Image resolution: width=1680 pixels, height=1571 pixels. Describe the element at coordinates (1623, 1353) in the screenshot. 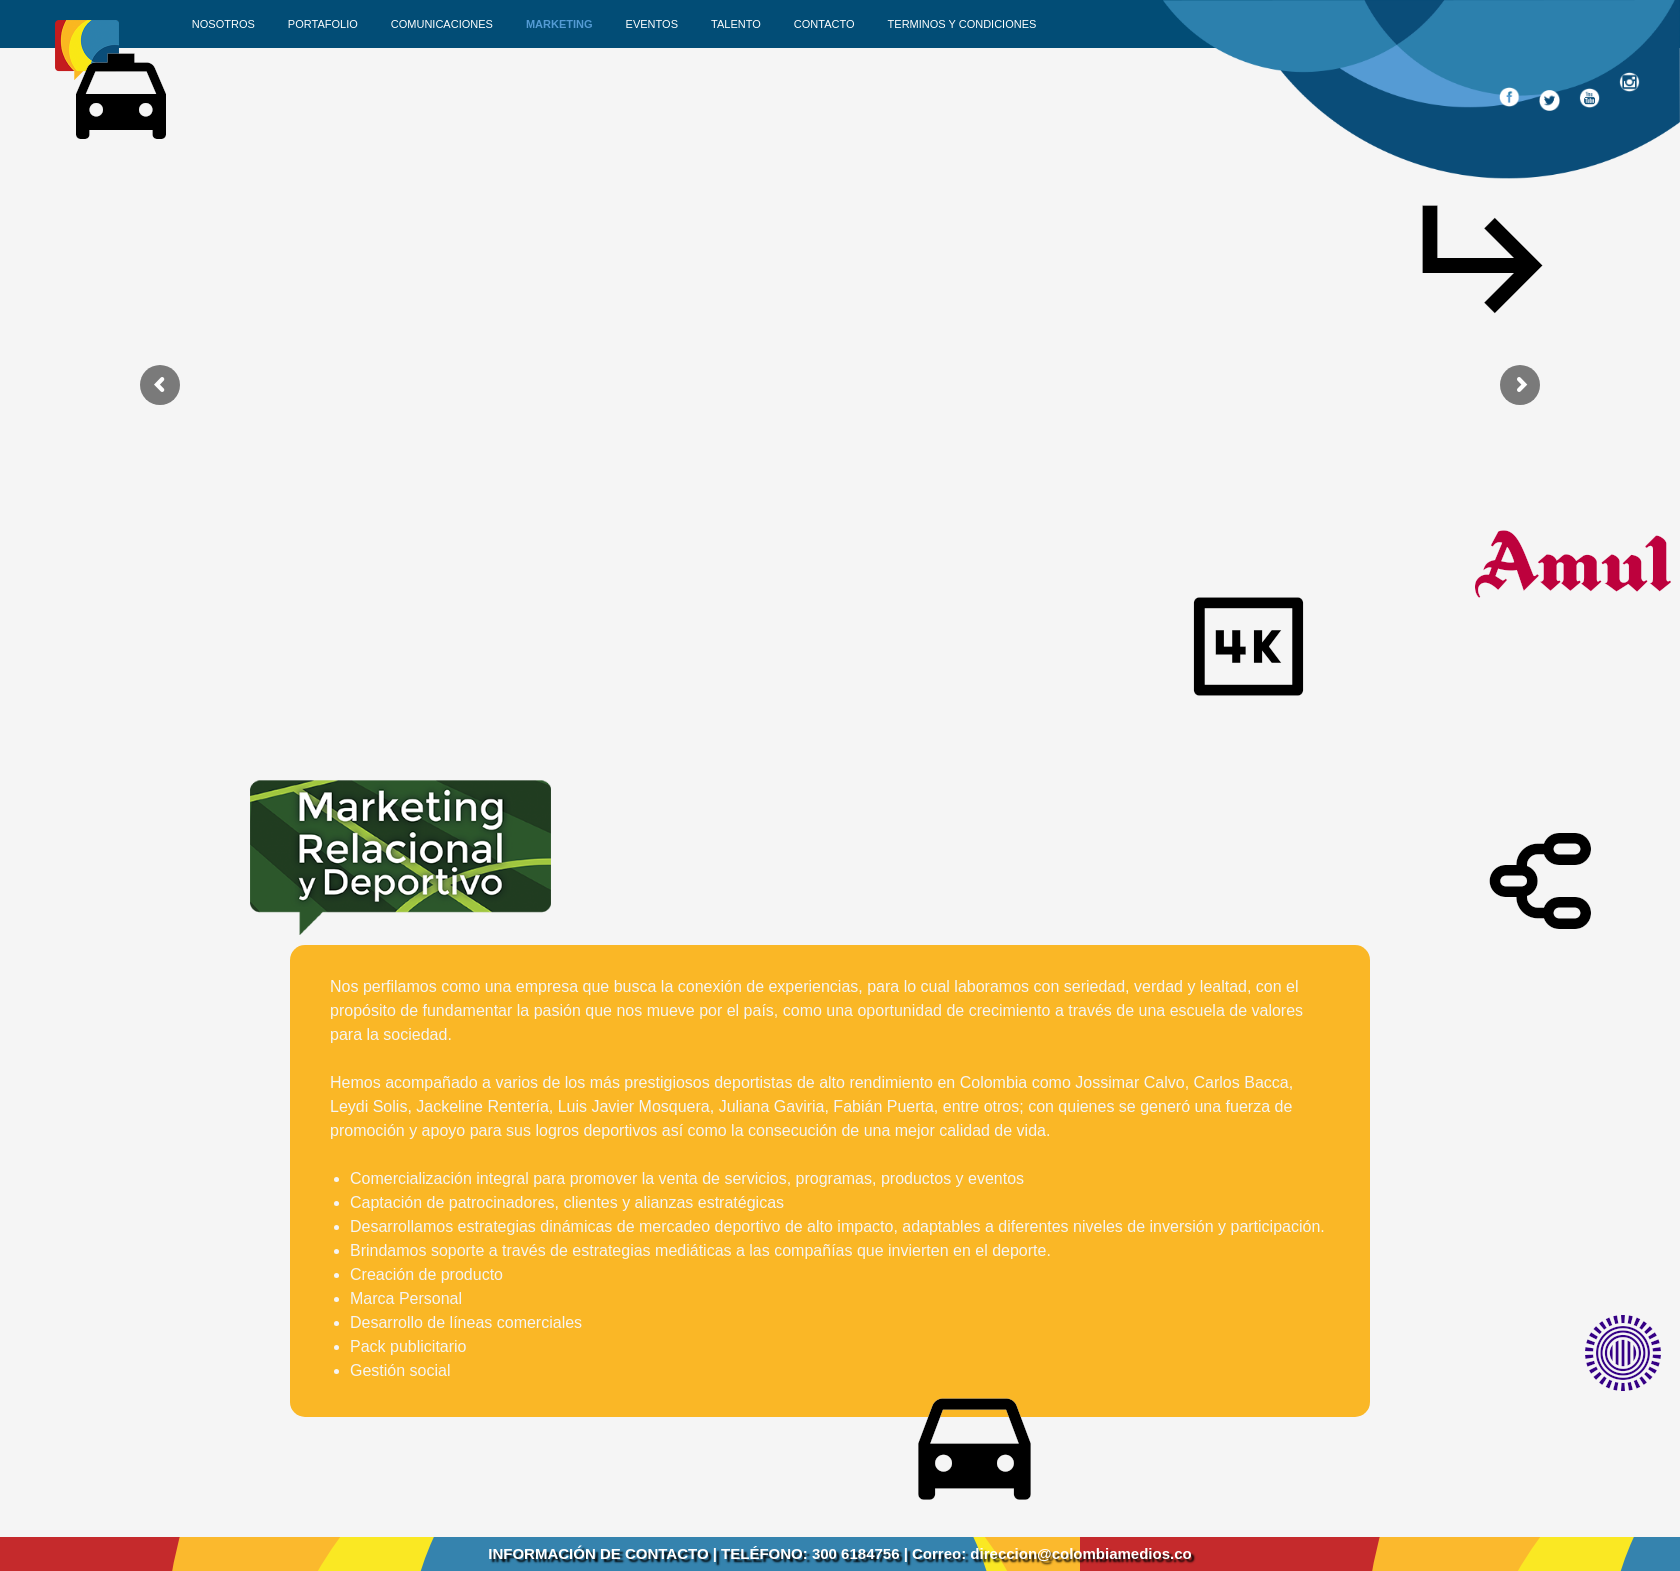

I see `open prezi presentation software` at that location.